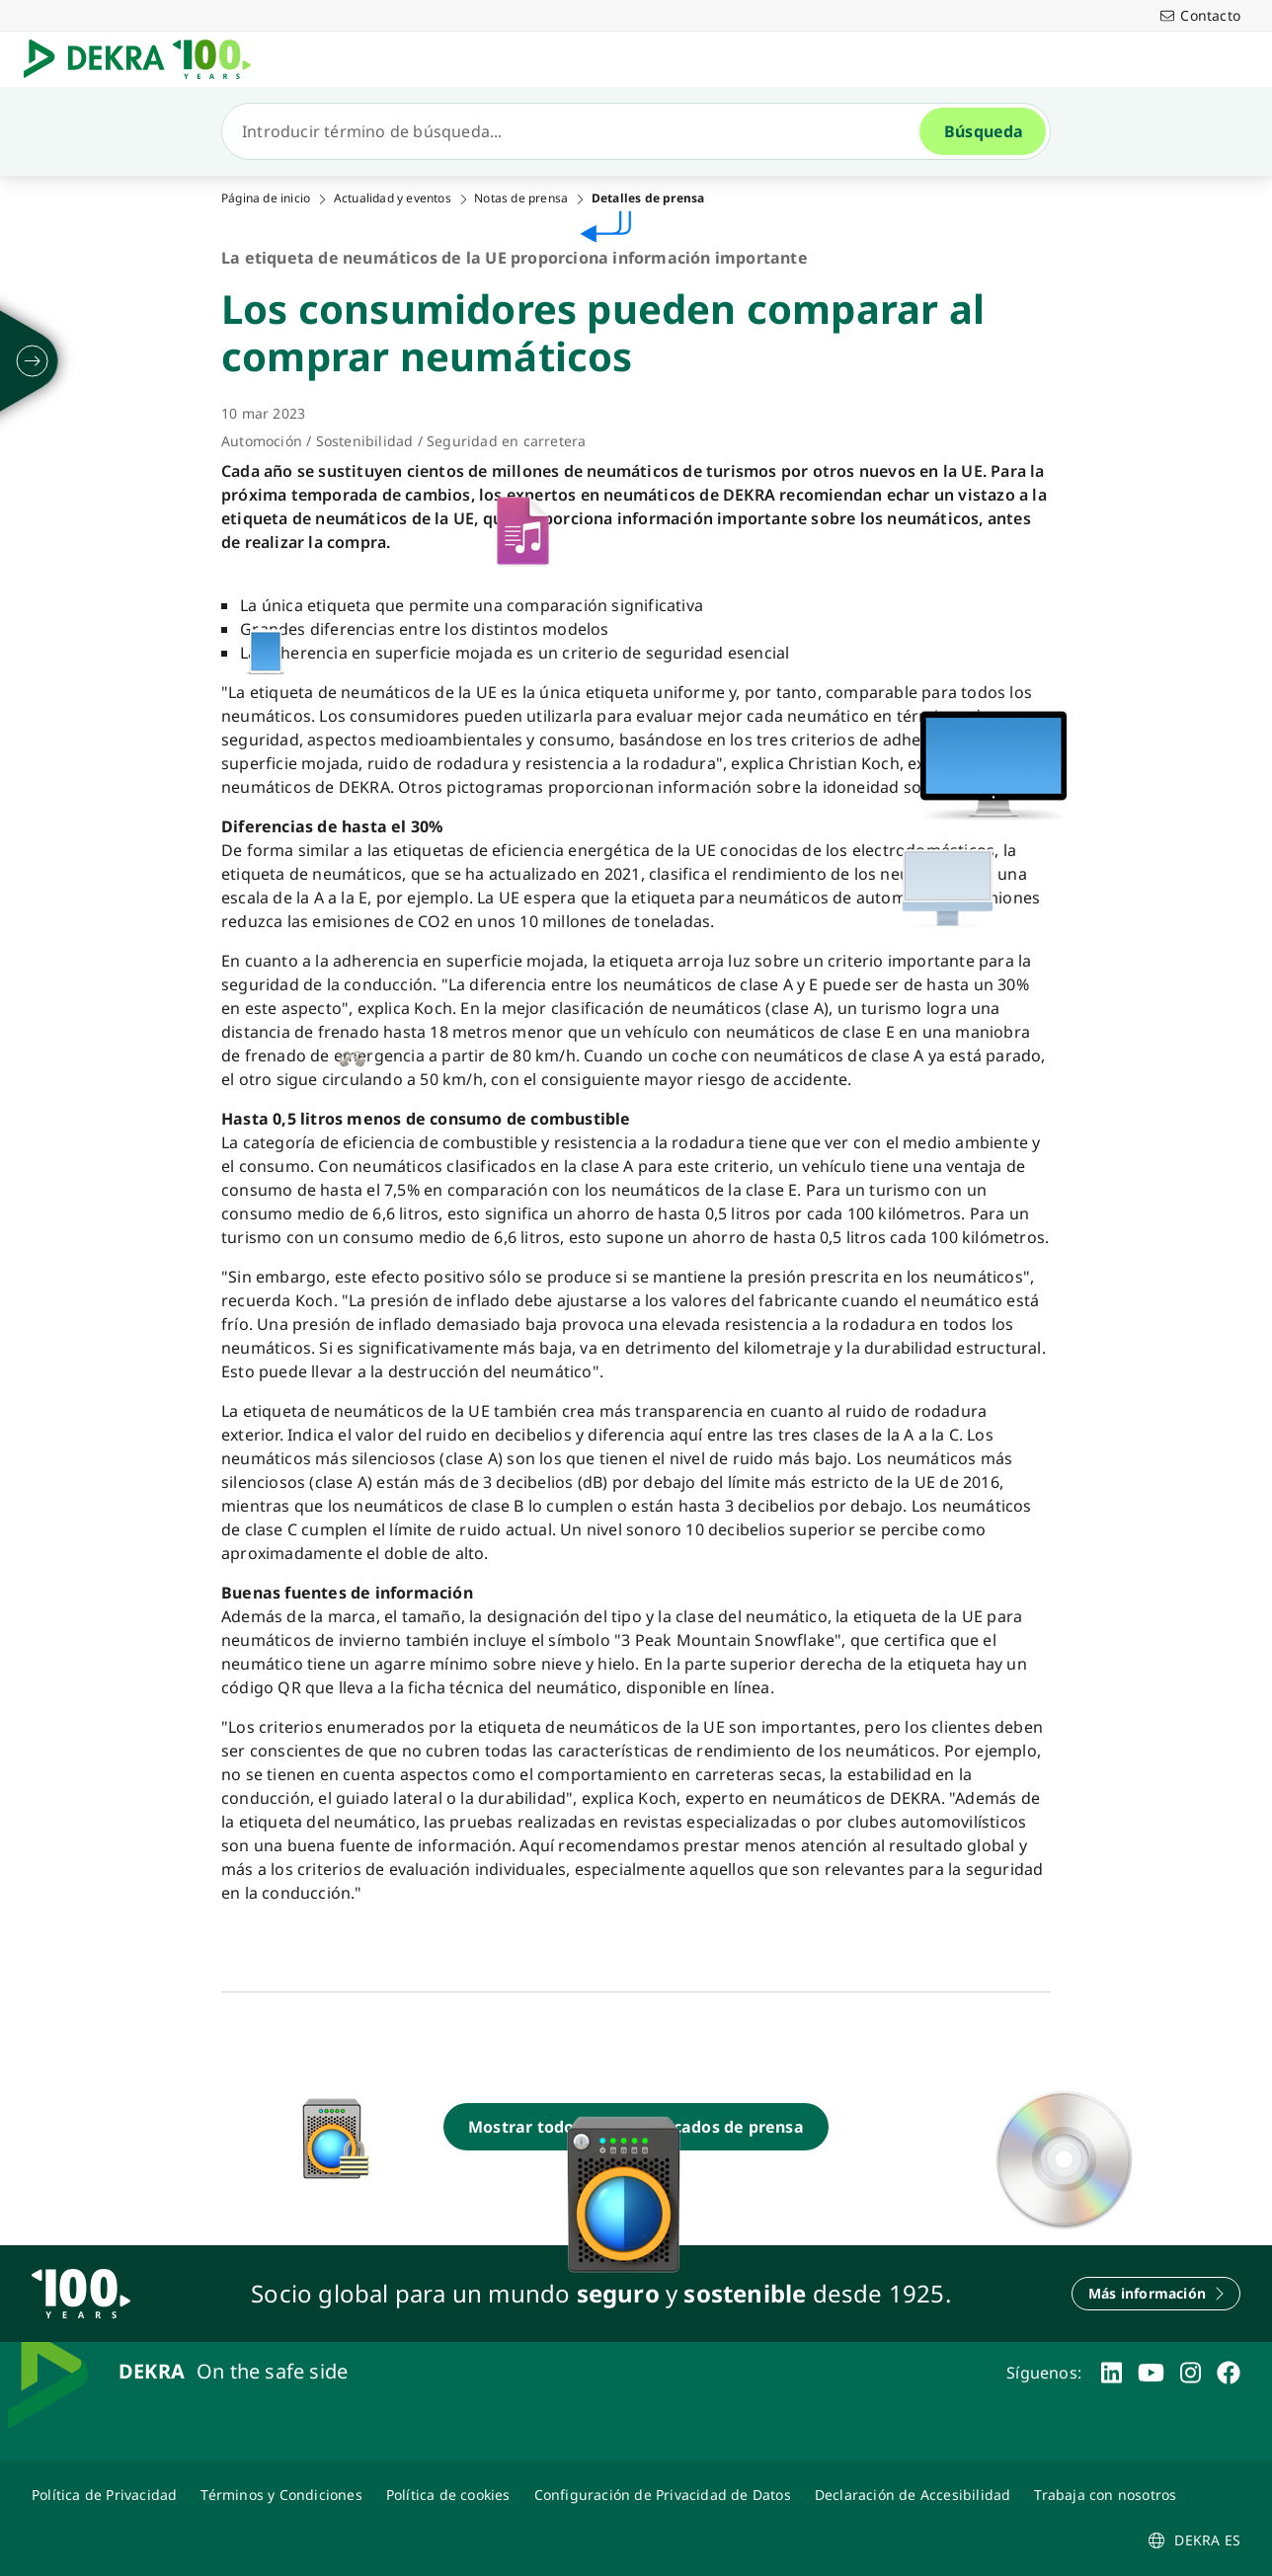  Describe the element at coordinates (332, 2139) in the screenshot. I see `indicates a locked non-RAID storage device` at that location.